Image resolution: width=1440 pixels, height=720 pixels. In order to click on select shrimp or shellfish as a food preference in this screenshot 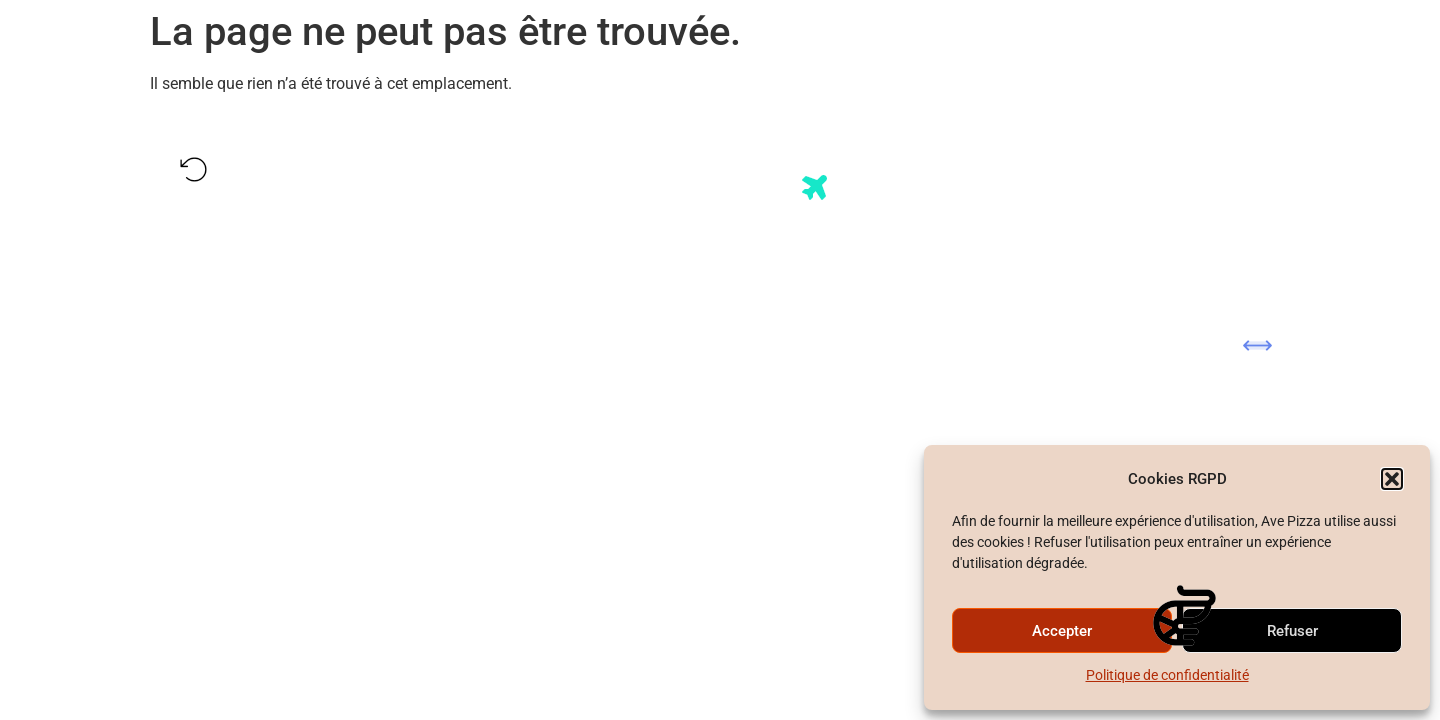, I will do `click(1184, 616)`.